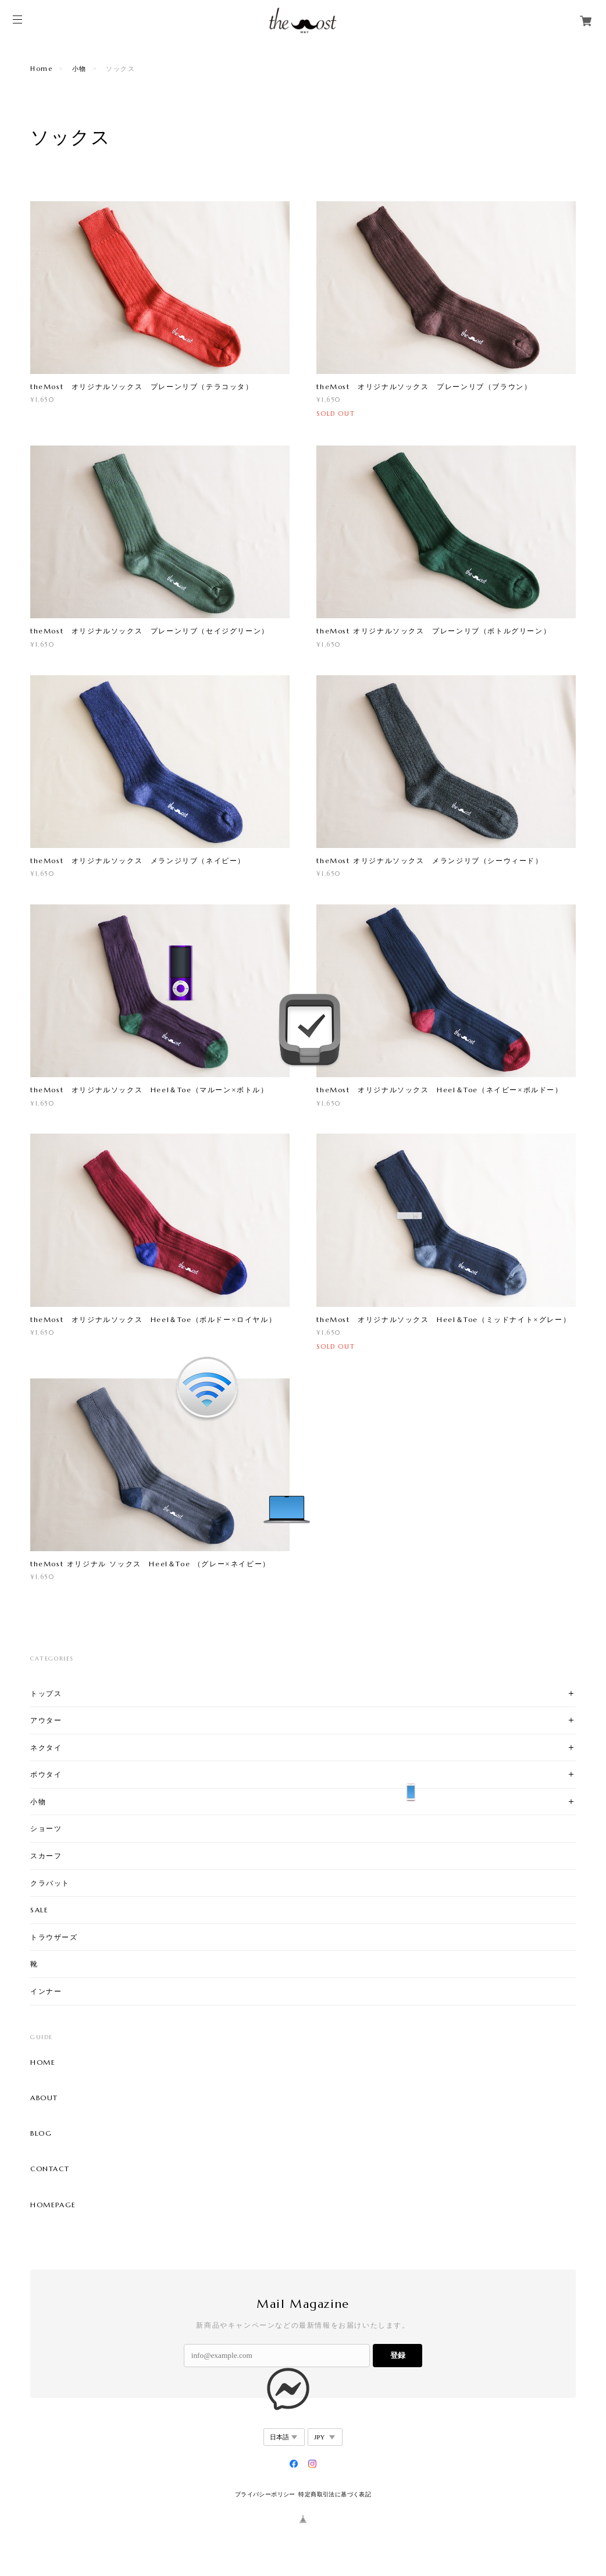  What do you see at coordinates (411, 1792) in the screenshot?
I see `iPod touch device connected to this computer` at bounding box center [411, 1792].